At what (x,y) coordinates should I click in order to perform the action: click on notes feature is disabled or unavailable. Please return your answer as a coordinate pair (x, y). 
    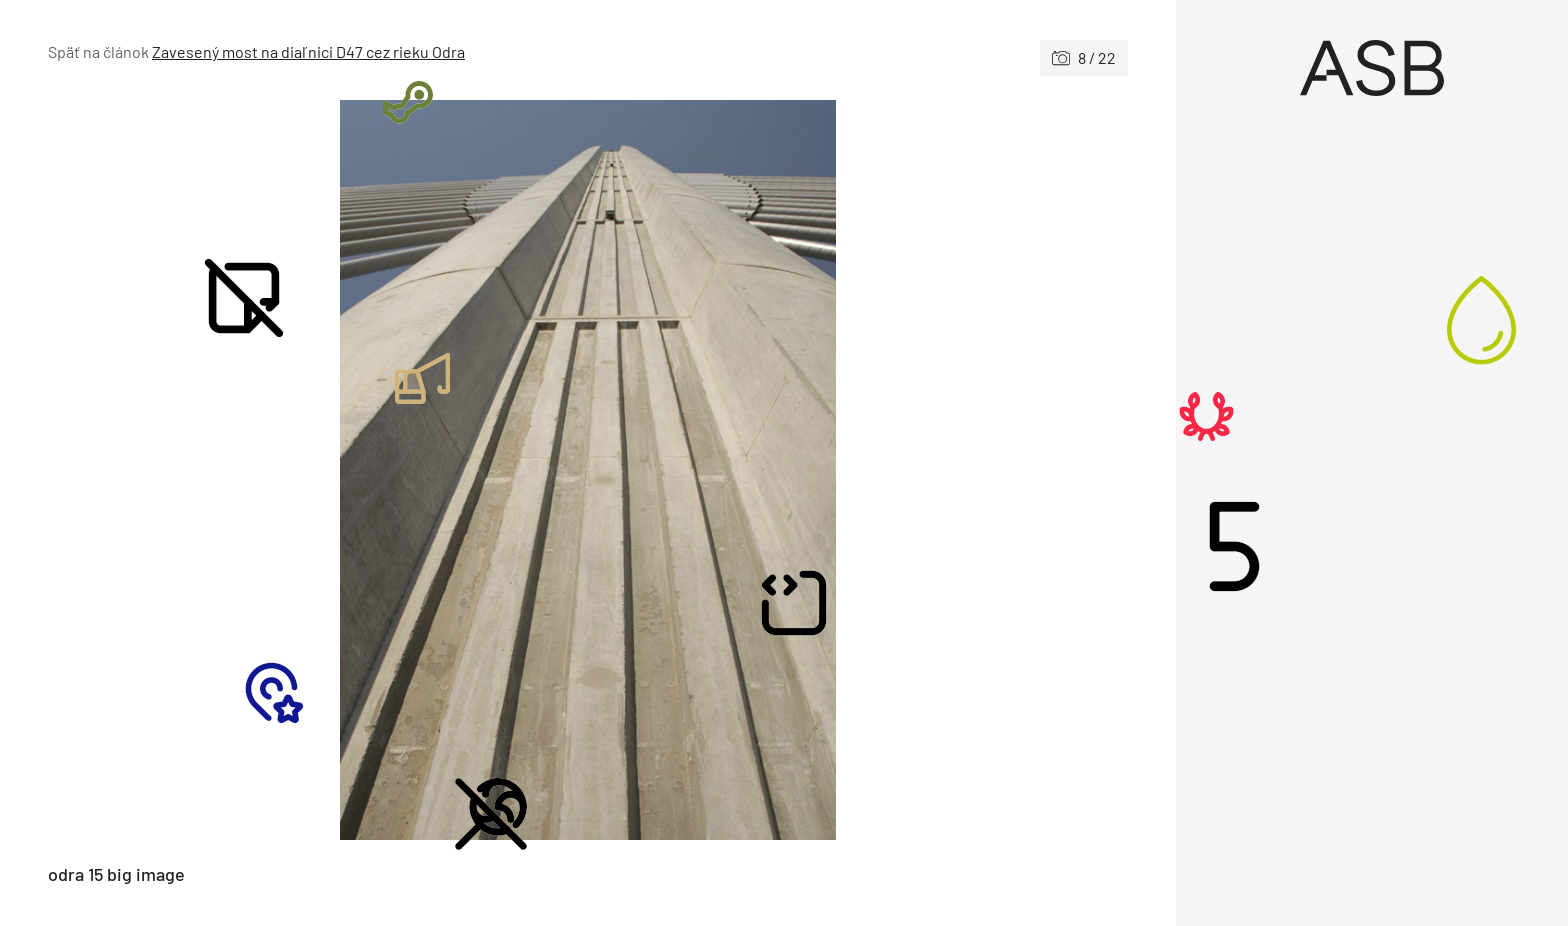
    Looking at the image, I should click on (244, 298).